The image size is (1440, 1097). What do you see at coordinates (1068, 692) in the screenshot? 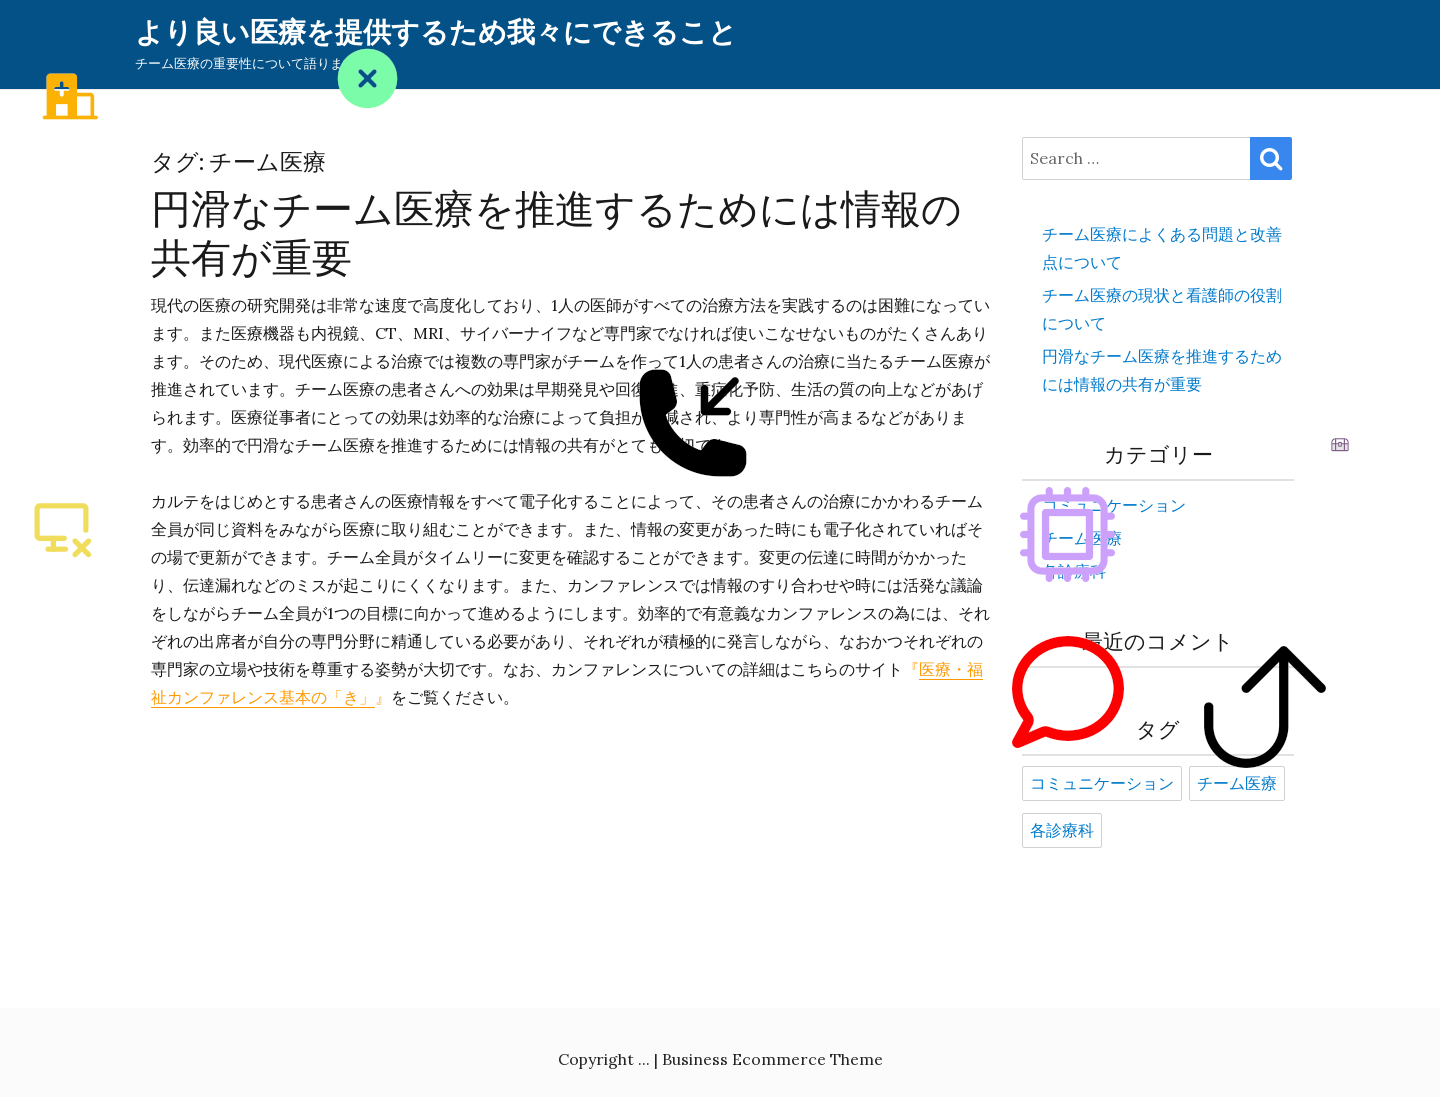
I see `open comments section` at bounding box center [1068, 692].